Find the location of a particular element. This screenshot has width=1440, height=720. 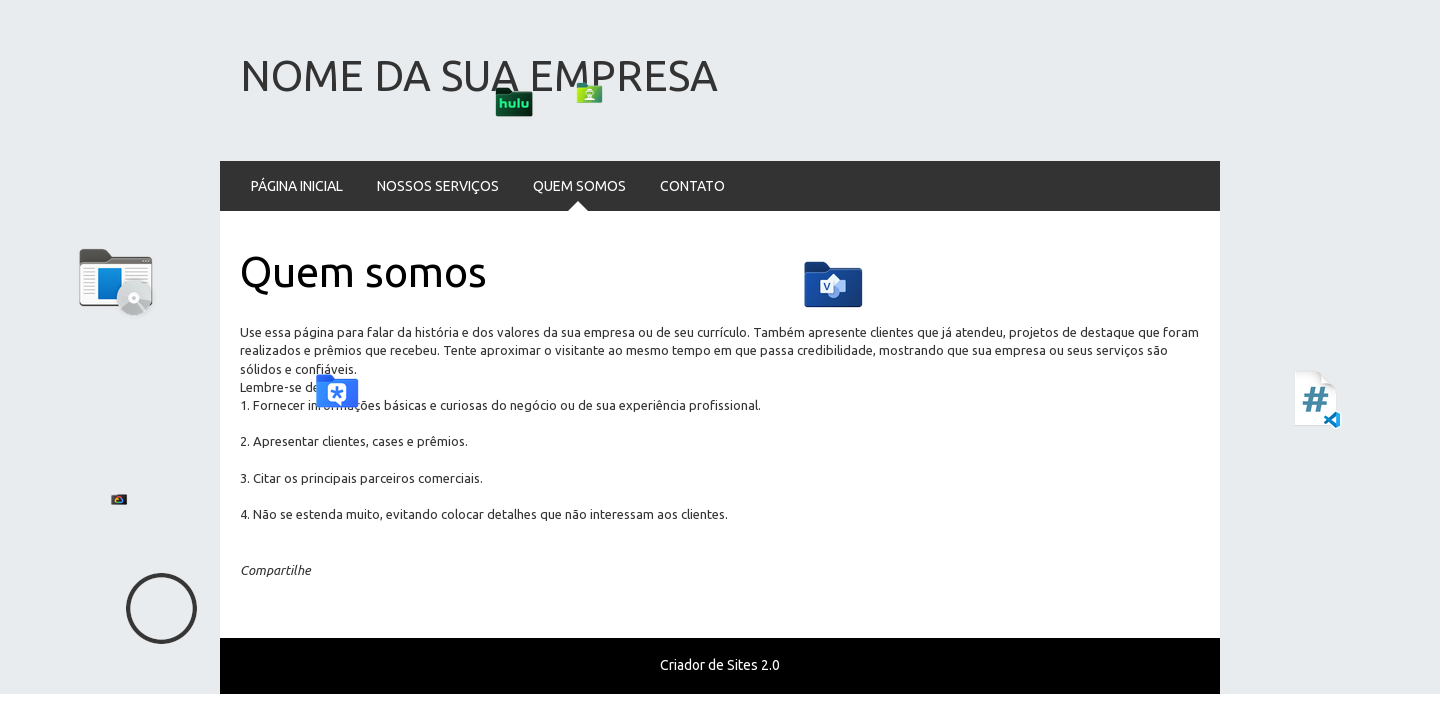

indicates fullwidth input mode is active is located at coordinates (161, 608).